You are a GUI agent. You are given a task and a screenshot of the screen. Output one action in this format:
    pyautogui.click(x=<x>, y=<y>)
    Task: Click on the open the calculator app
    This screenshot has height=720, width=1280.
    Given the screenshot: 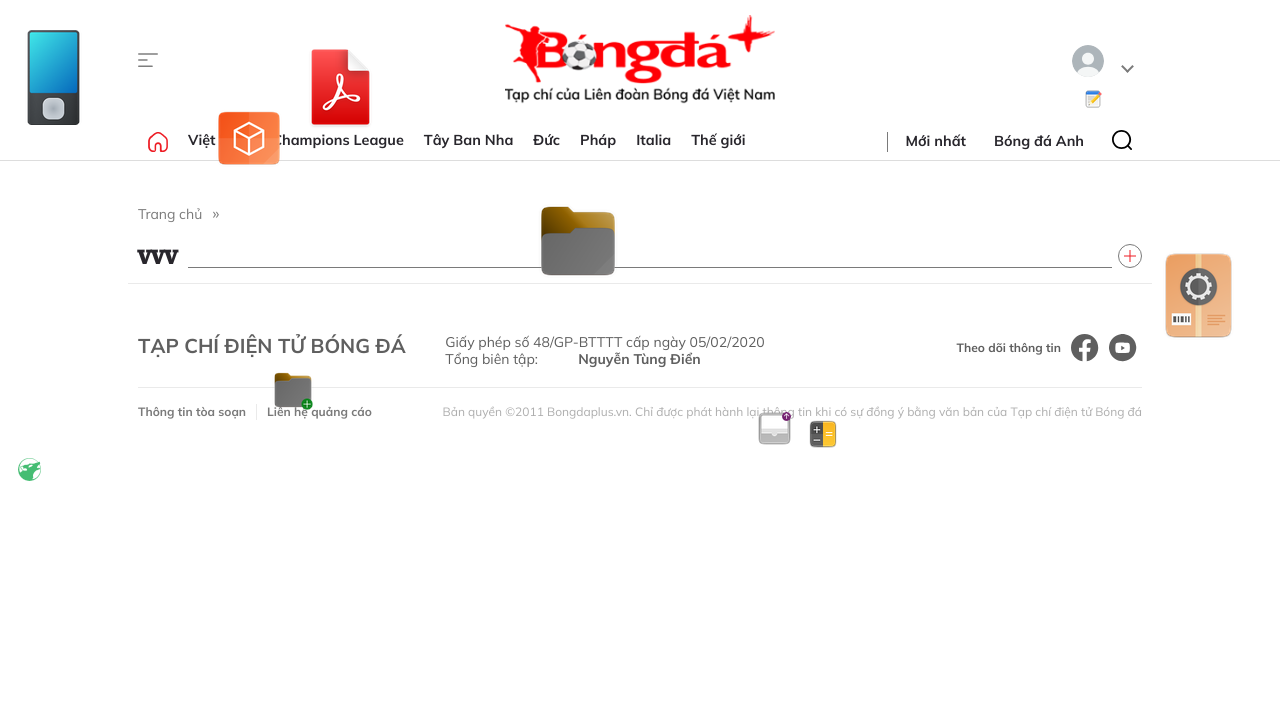 What is the action you would take?
    pyautogui.click(x=823, y=434)
    